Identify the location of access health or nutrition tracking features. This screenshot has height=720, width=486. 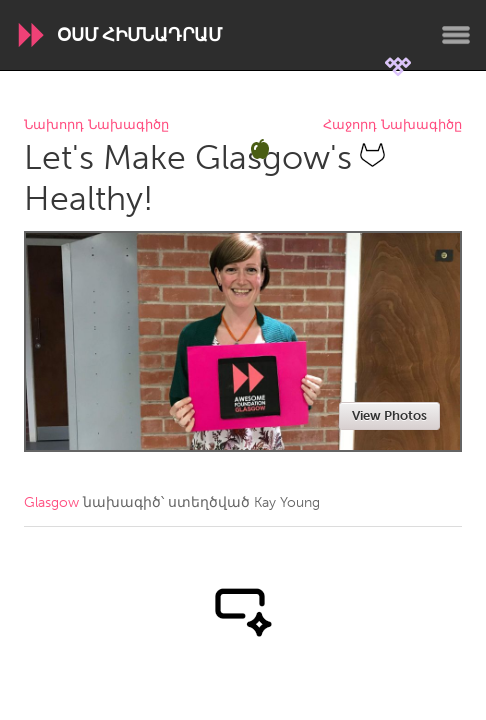
(260, 149).